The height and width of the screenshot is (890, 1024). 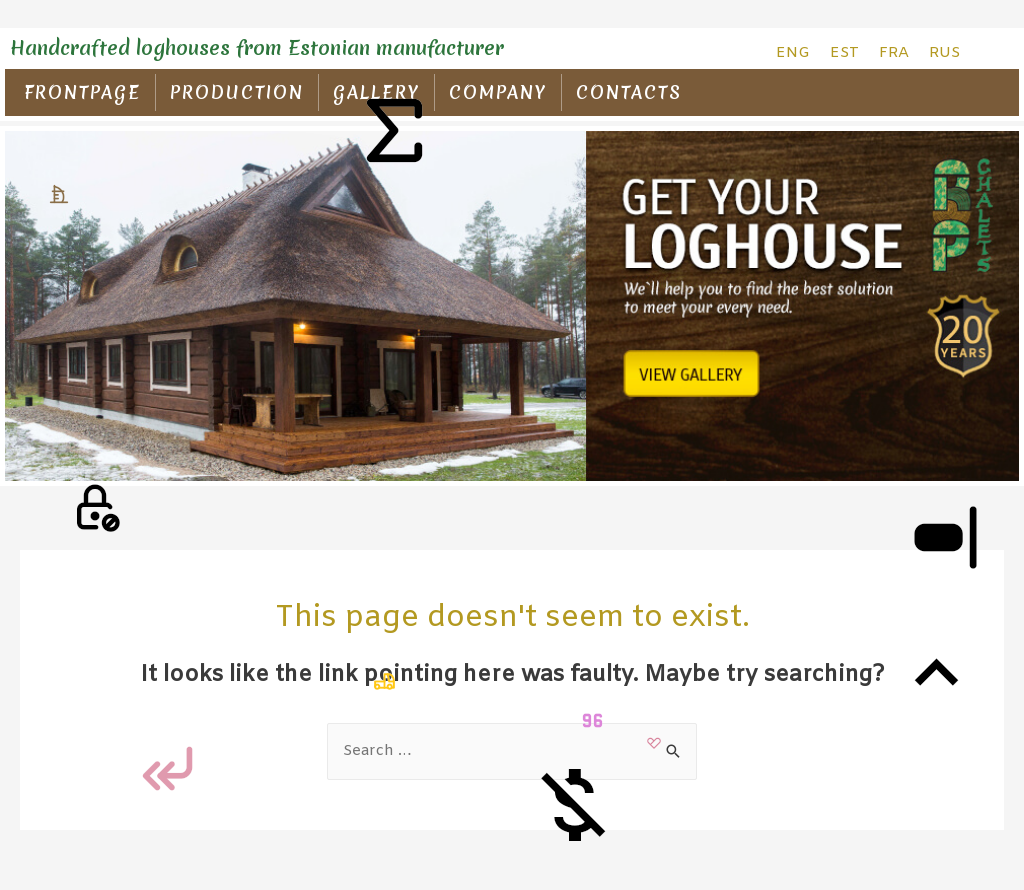 What do you see at coordinates (95, 507) in the screenshot?
I see `cancel or revoke access permissions` at bounding box center [95, 507].